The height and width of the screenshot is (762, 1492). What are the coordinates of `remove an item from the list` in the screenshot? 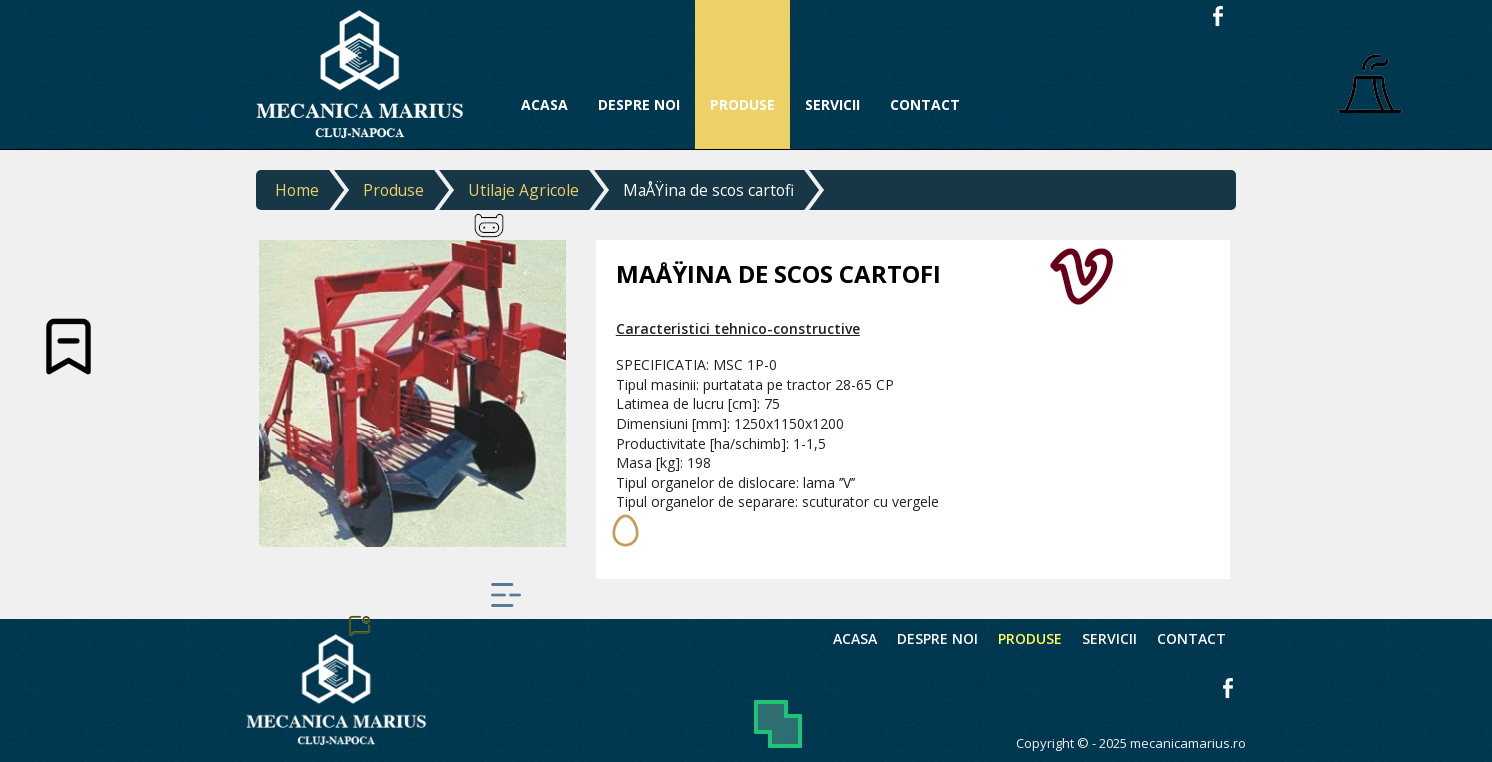 It's located at (506, 595).